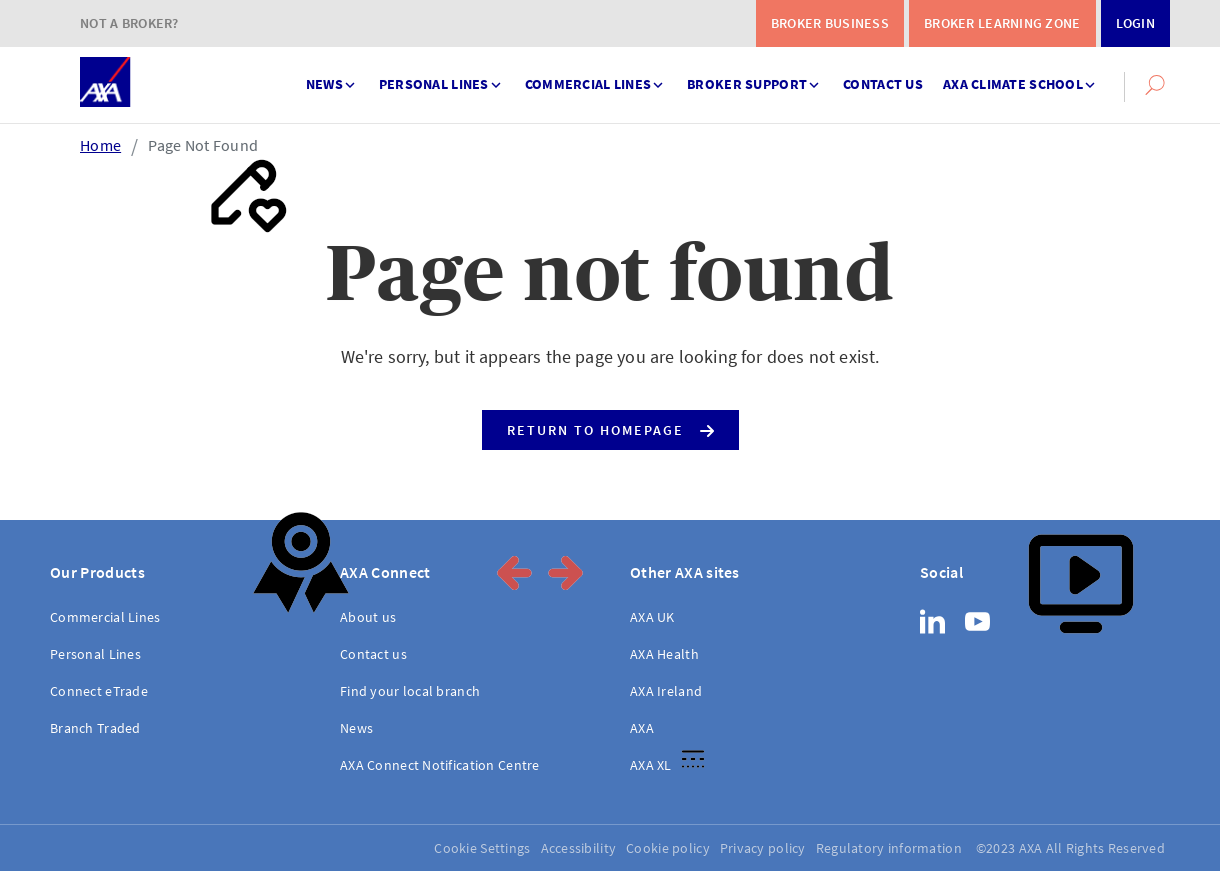 Image resolution: width=1220 pixels, height=871 pixels. I want to click on play video on monitor or screen, so click(1081, 579).